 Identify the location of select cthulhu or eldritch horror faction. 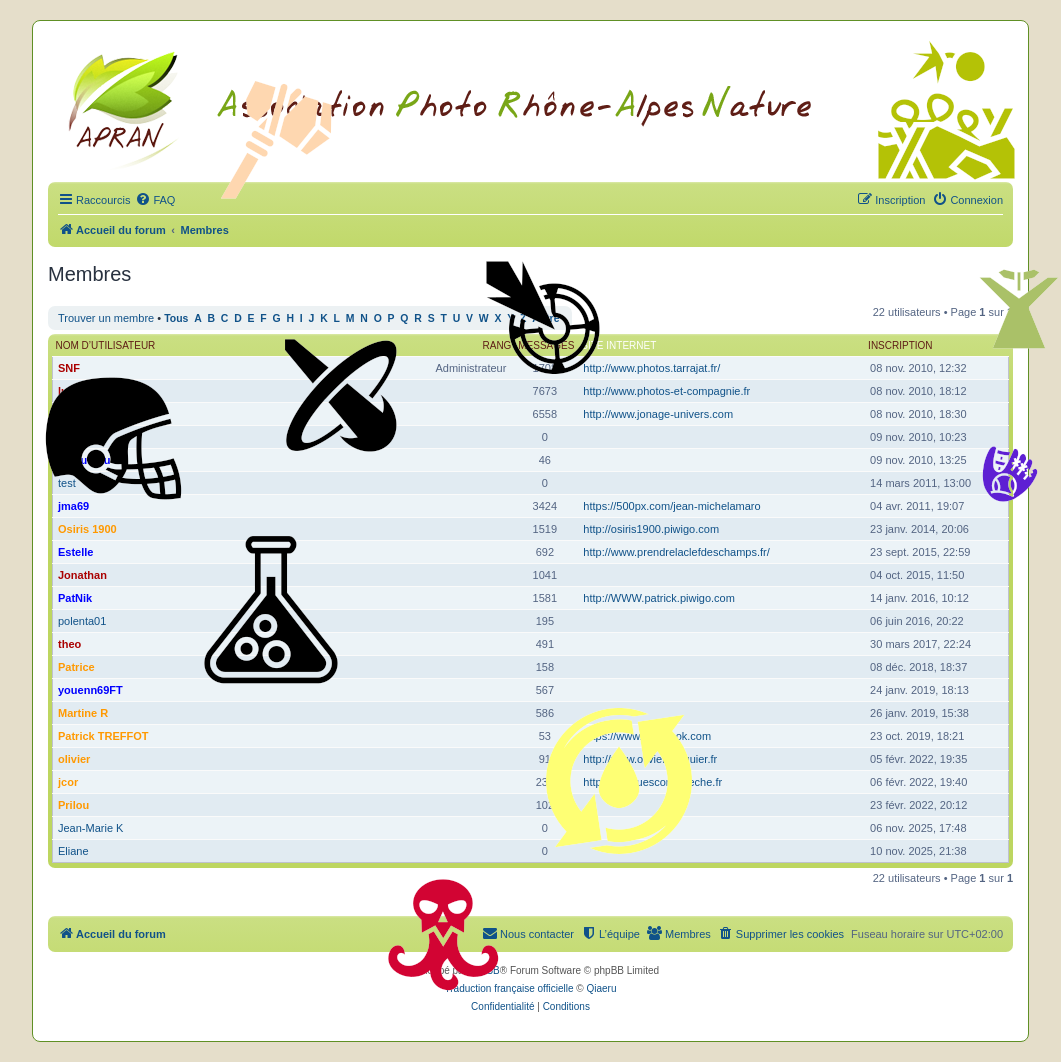
(443, 935).